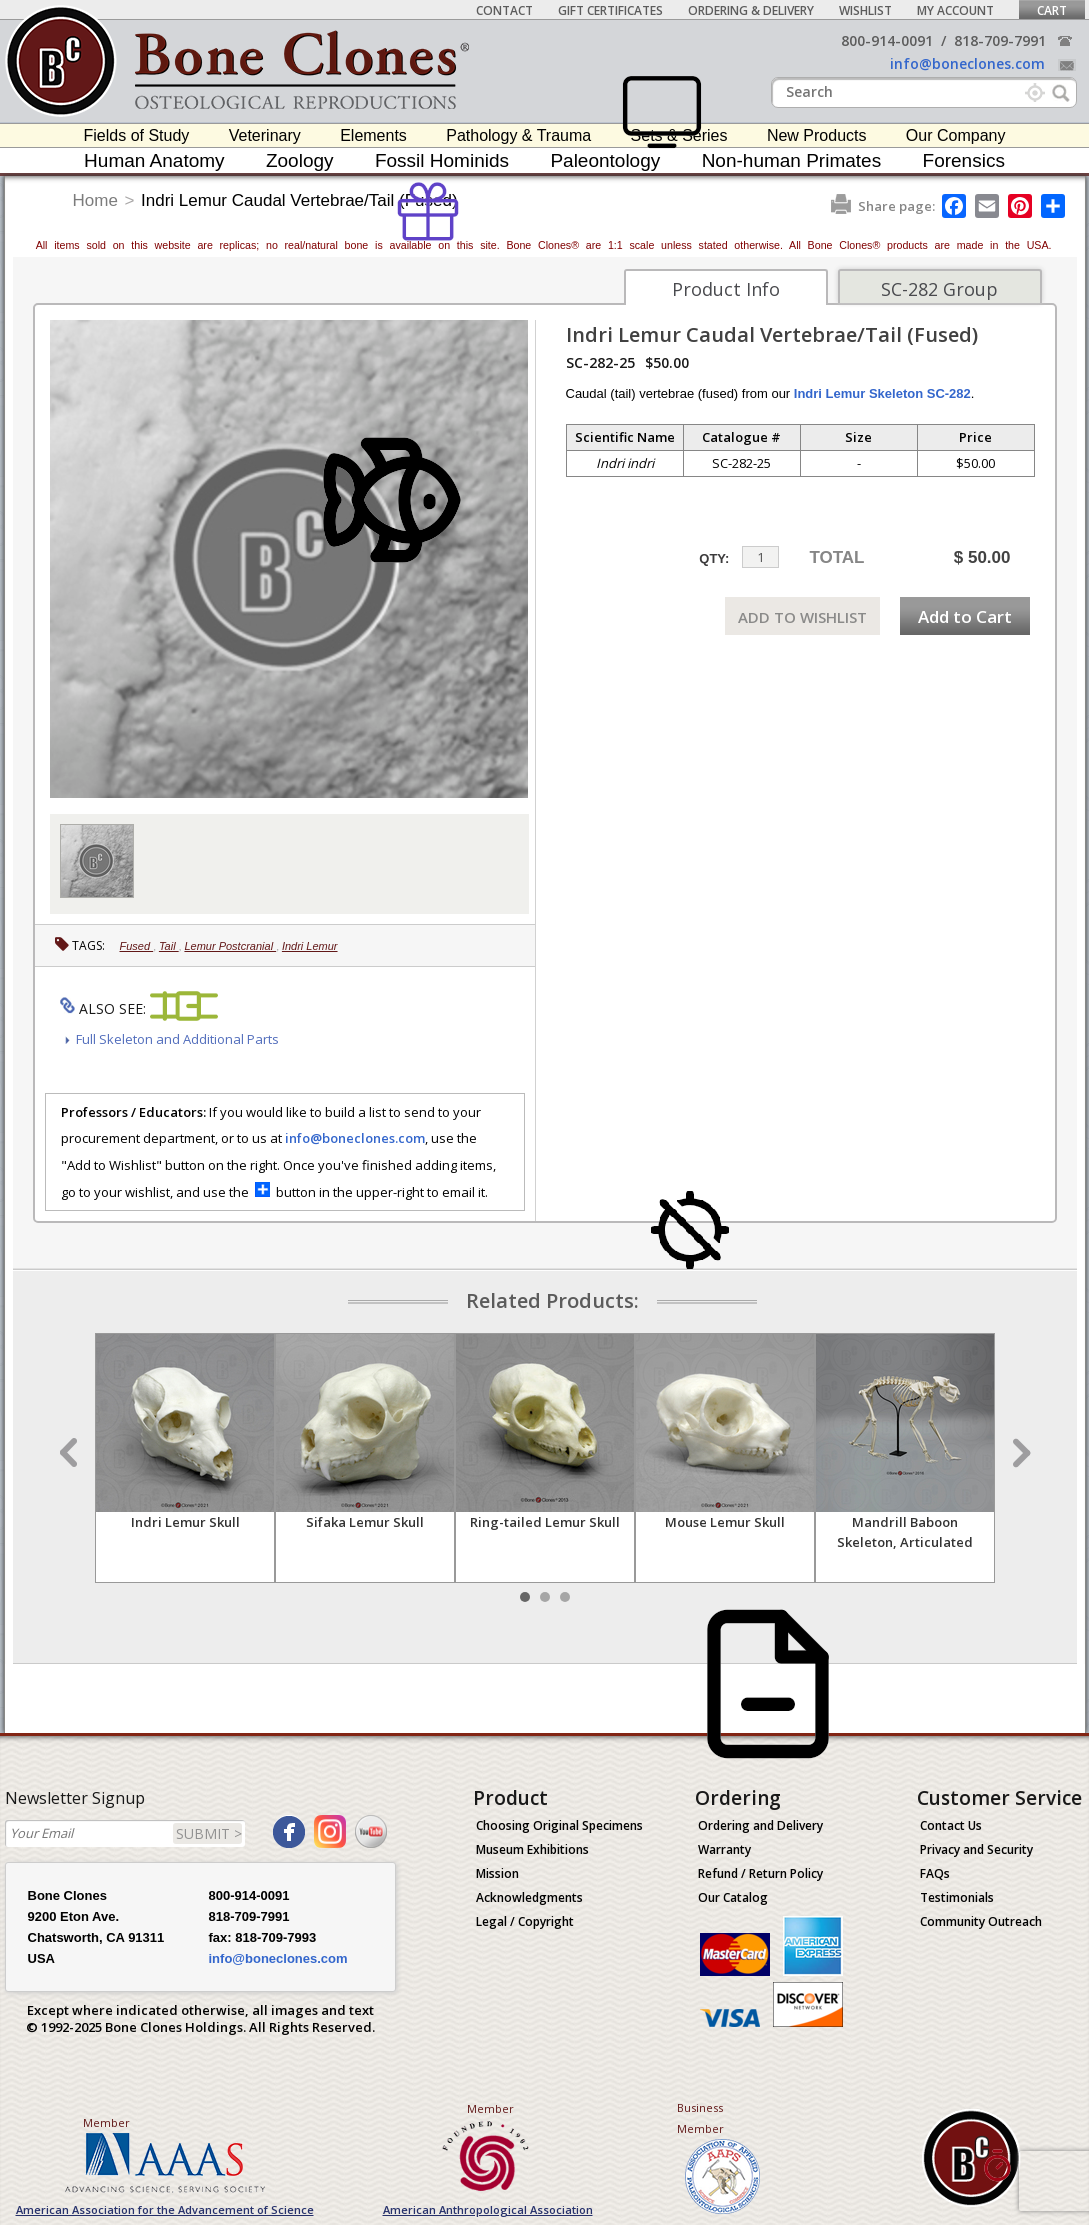 The height and width of the screenshot is (2225, 1089). I want to click on view display settings, so click(662, 109).